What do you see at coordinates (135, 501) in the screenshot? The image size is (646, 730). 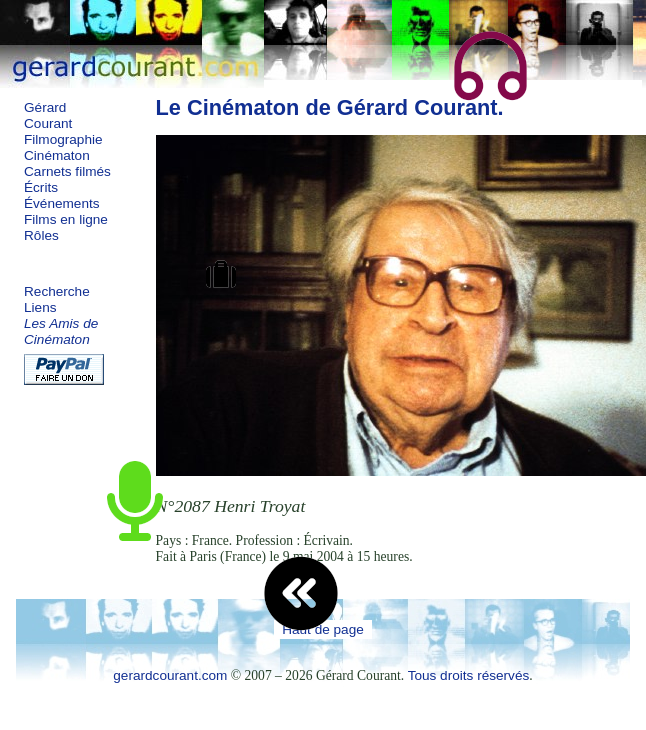 I see `tap to start voice recording` at bounding box center [135, 501].